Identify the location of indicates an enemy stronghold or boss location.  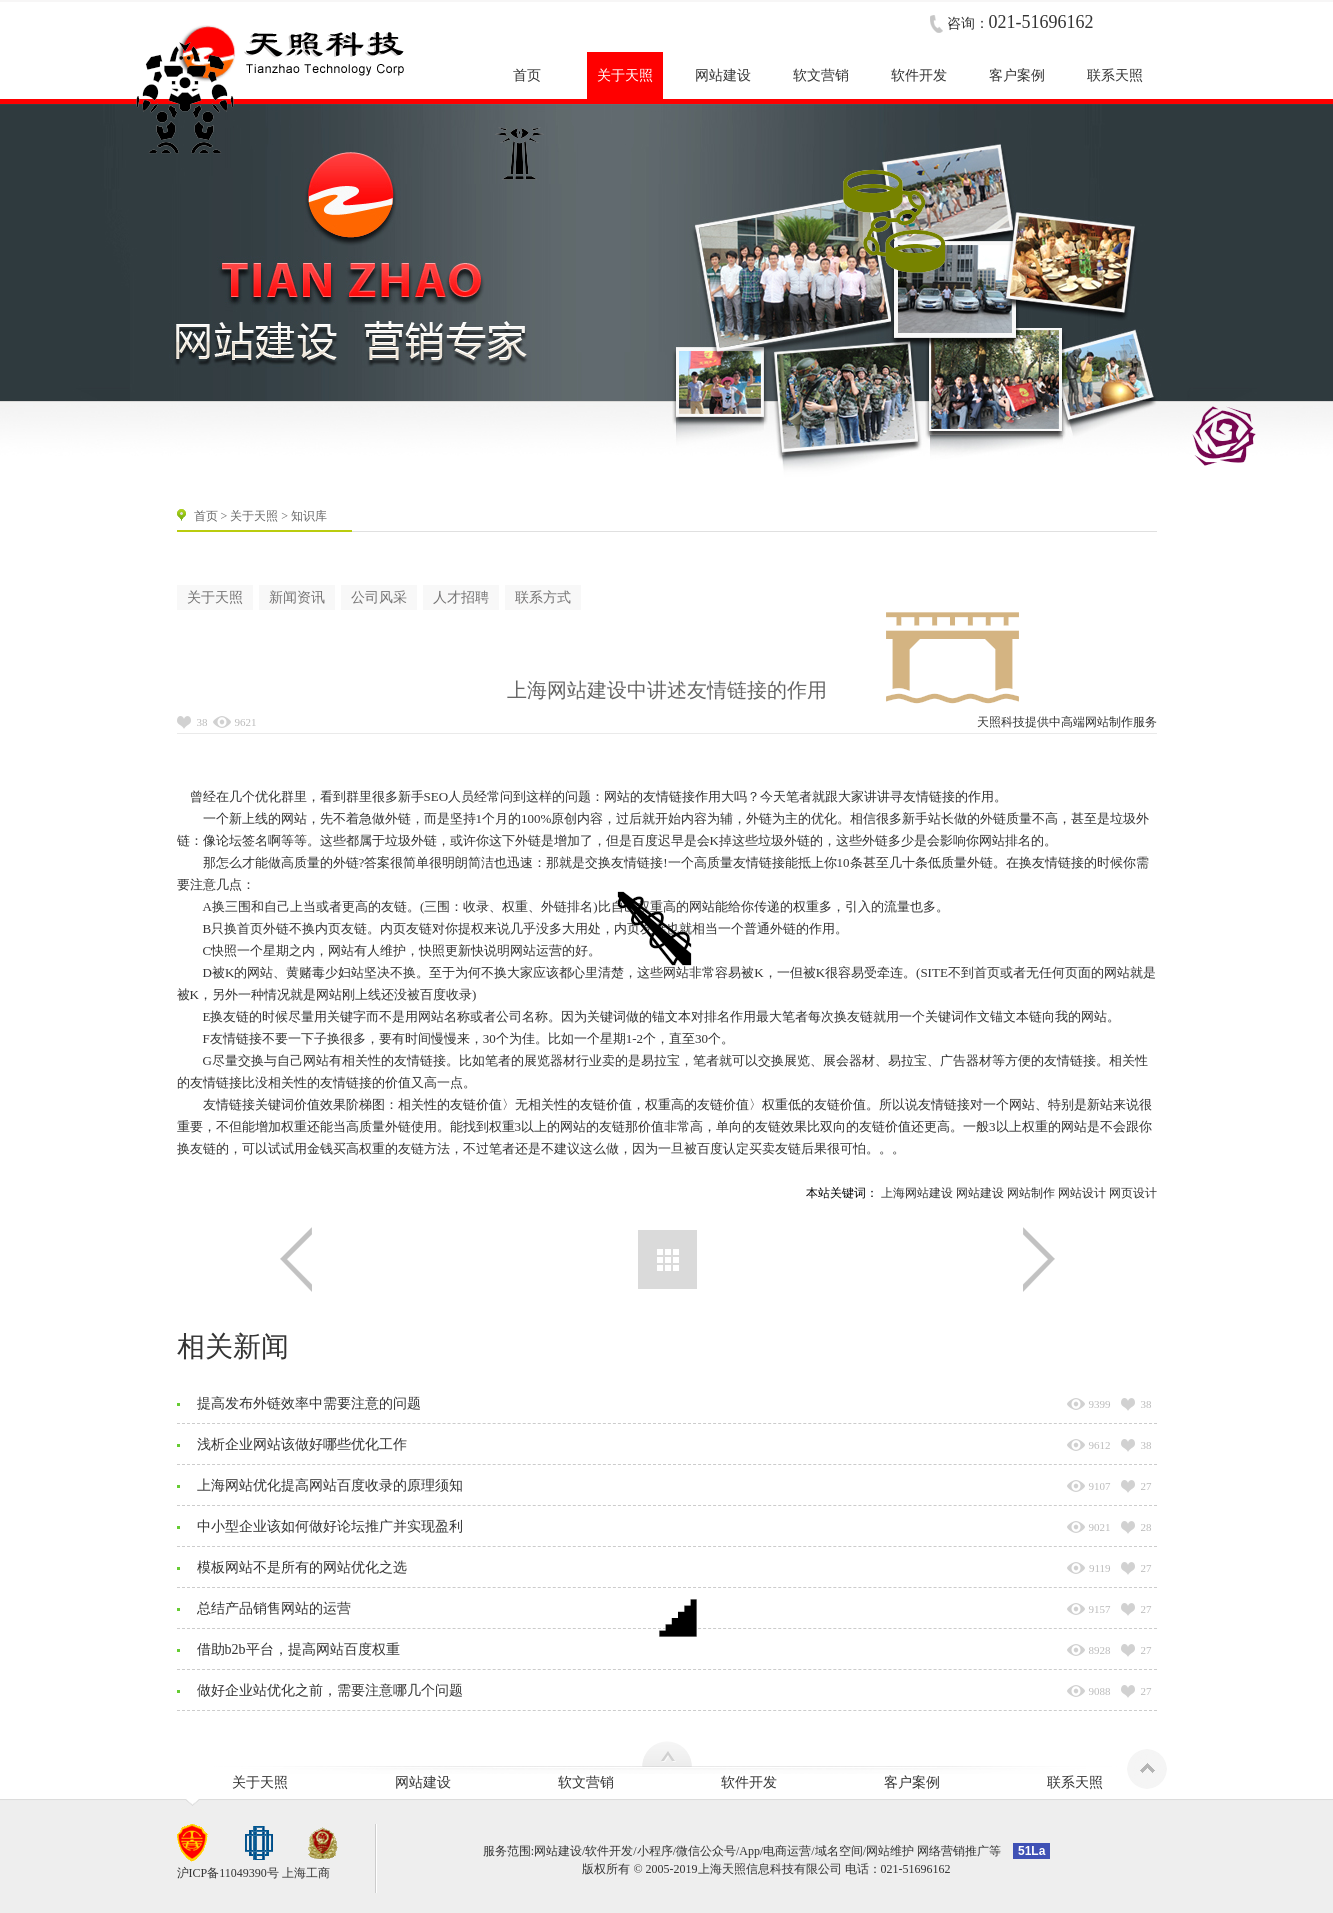
(519, 153).